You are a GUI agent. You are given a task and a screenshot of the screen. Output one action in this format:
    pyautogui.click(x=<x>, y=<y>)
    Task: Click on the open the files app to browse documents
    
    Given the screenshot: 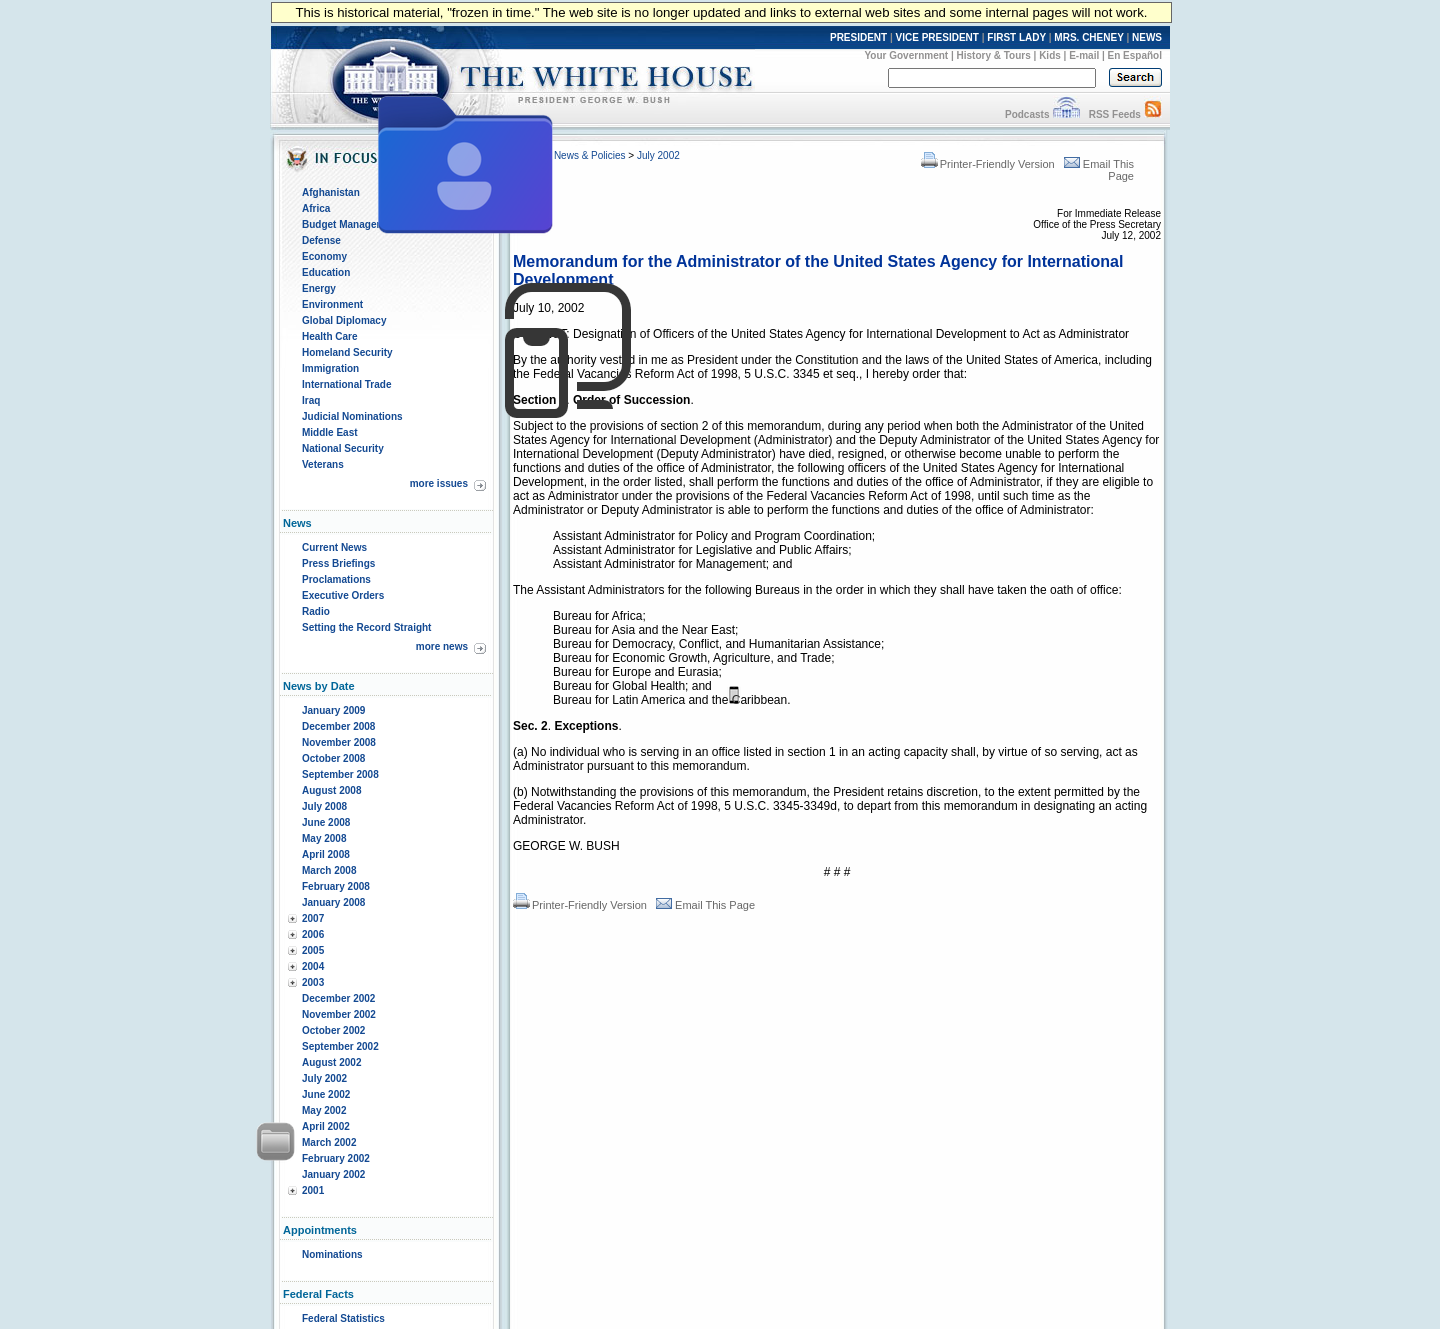 What is the action you would take?
    pyautogui.click(x=275, y=1141)
    